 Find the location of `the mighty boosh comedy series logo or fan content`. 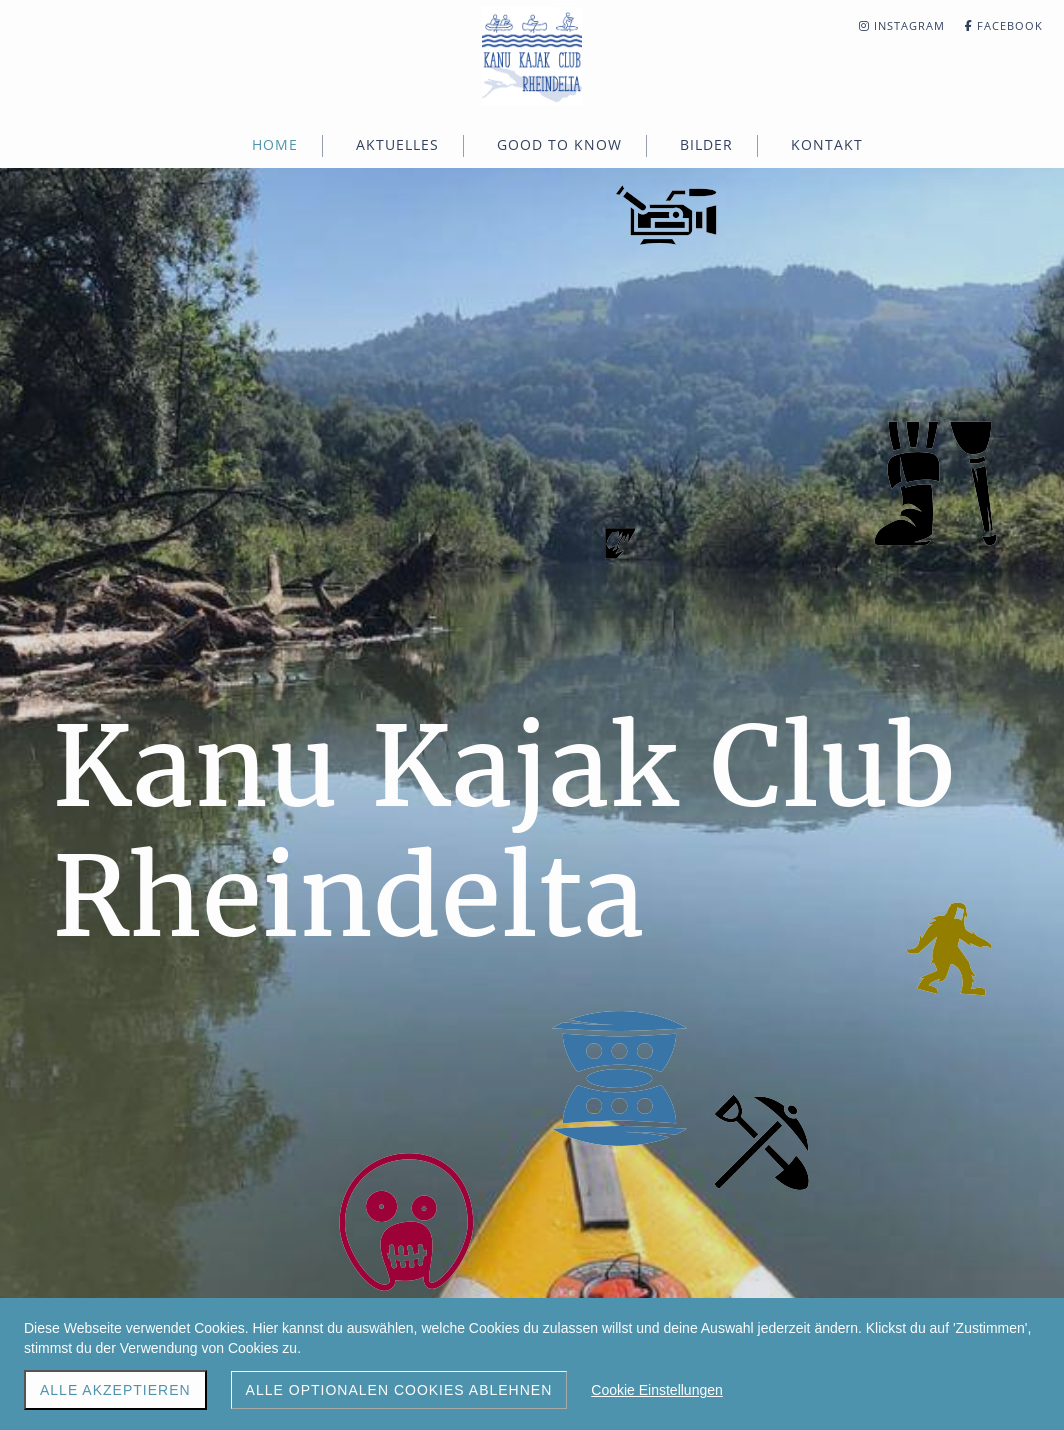

the mighty boosh comedy series logo or fan content is located at coordinates (406, 1221).